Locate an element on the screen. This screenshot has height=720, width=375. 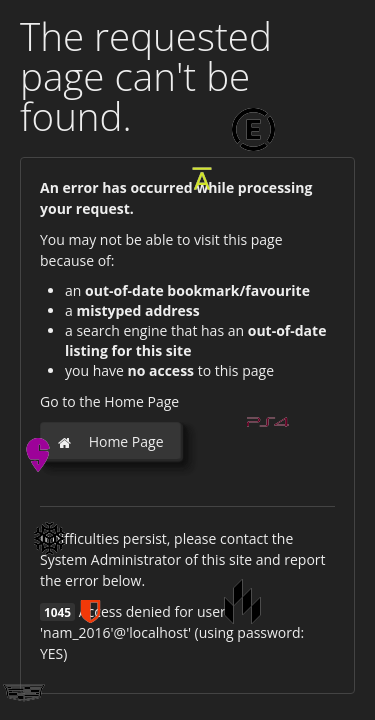
PlayStation 4 brand logo is located at coordinates (268, 422).